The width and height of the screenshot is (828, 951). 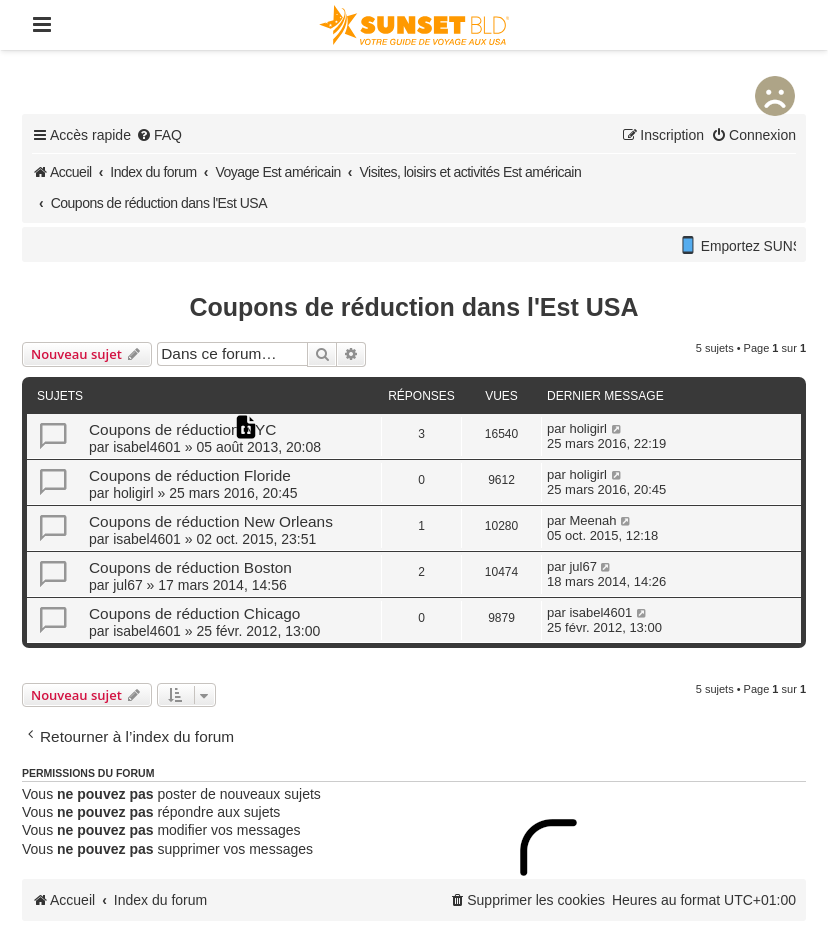 What do you see at coordinates (548, 847) in the screenshot?
I see `adjust top-left corner radius` at bounding box center [548, 847].